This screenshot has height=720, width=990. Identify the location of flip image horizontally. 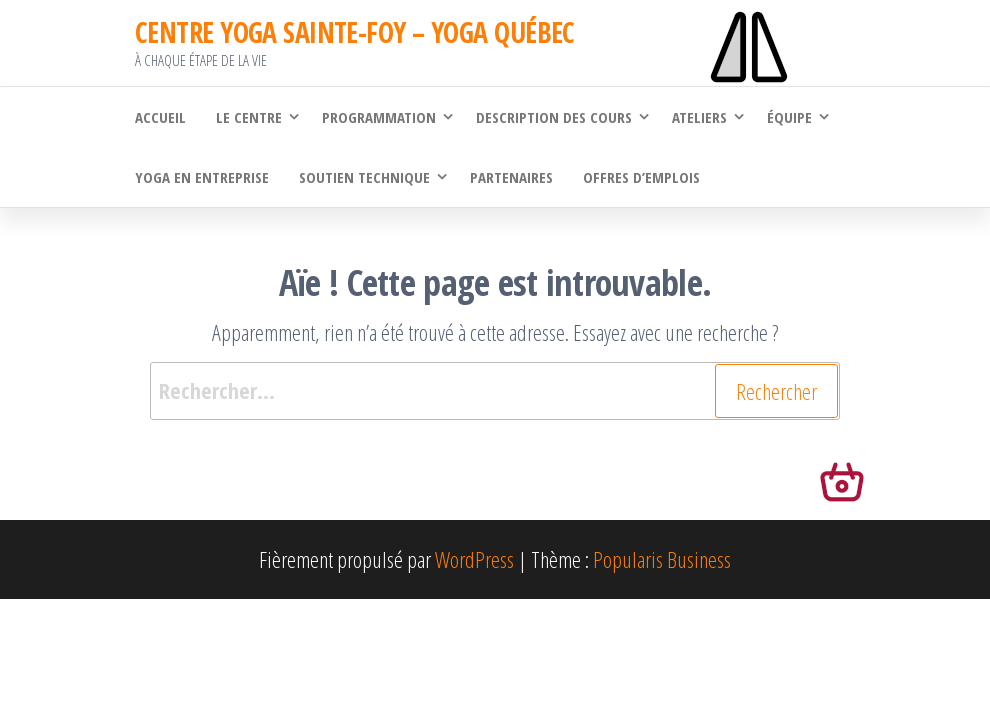
(749, 50).